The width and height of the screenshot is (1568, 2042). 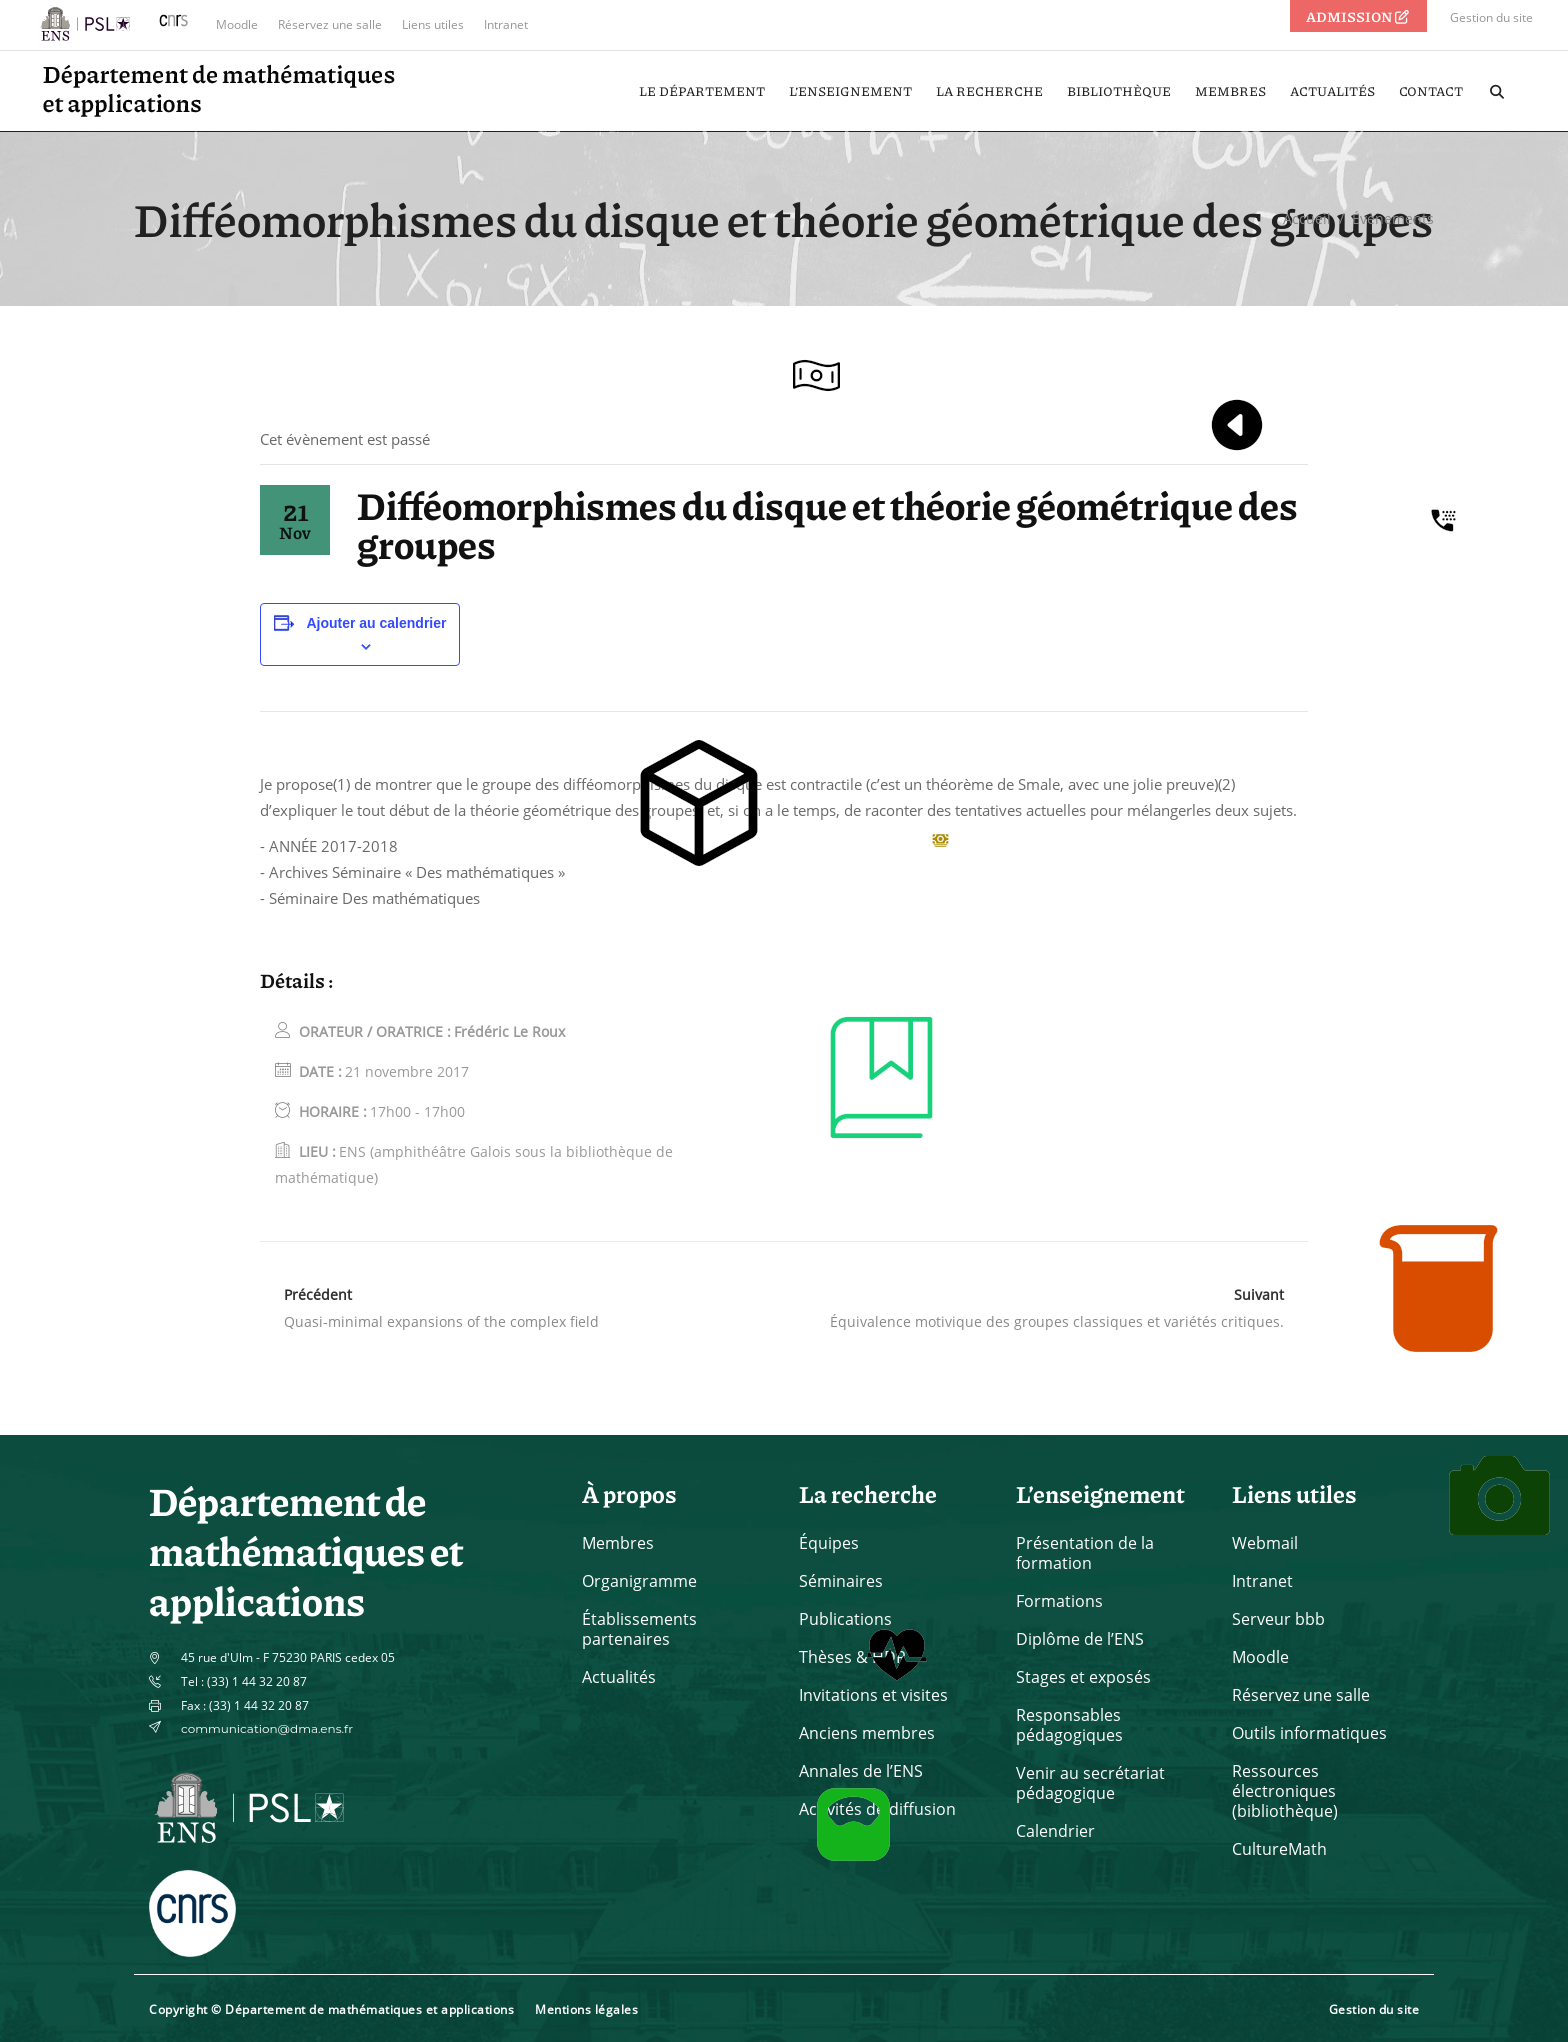 What do you see at coordinates (1237, 425) in the screenshot?
I see `go back to previous screen` at bounding box center [1237, 425].